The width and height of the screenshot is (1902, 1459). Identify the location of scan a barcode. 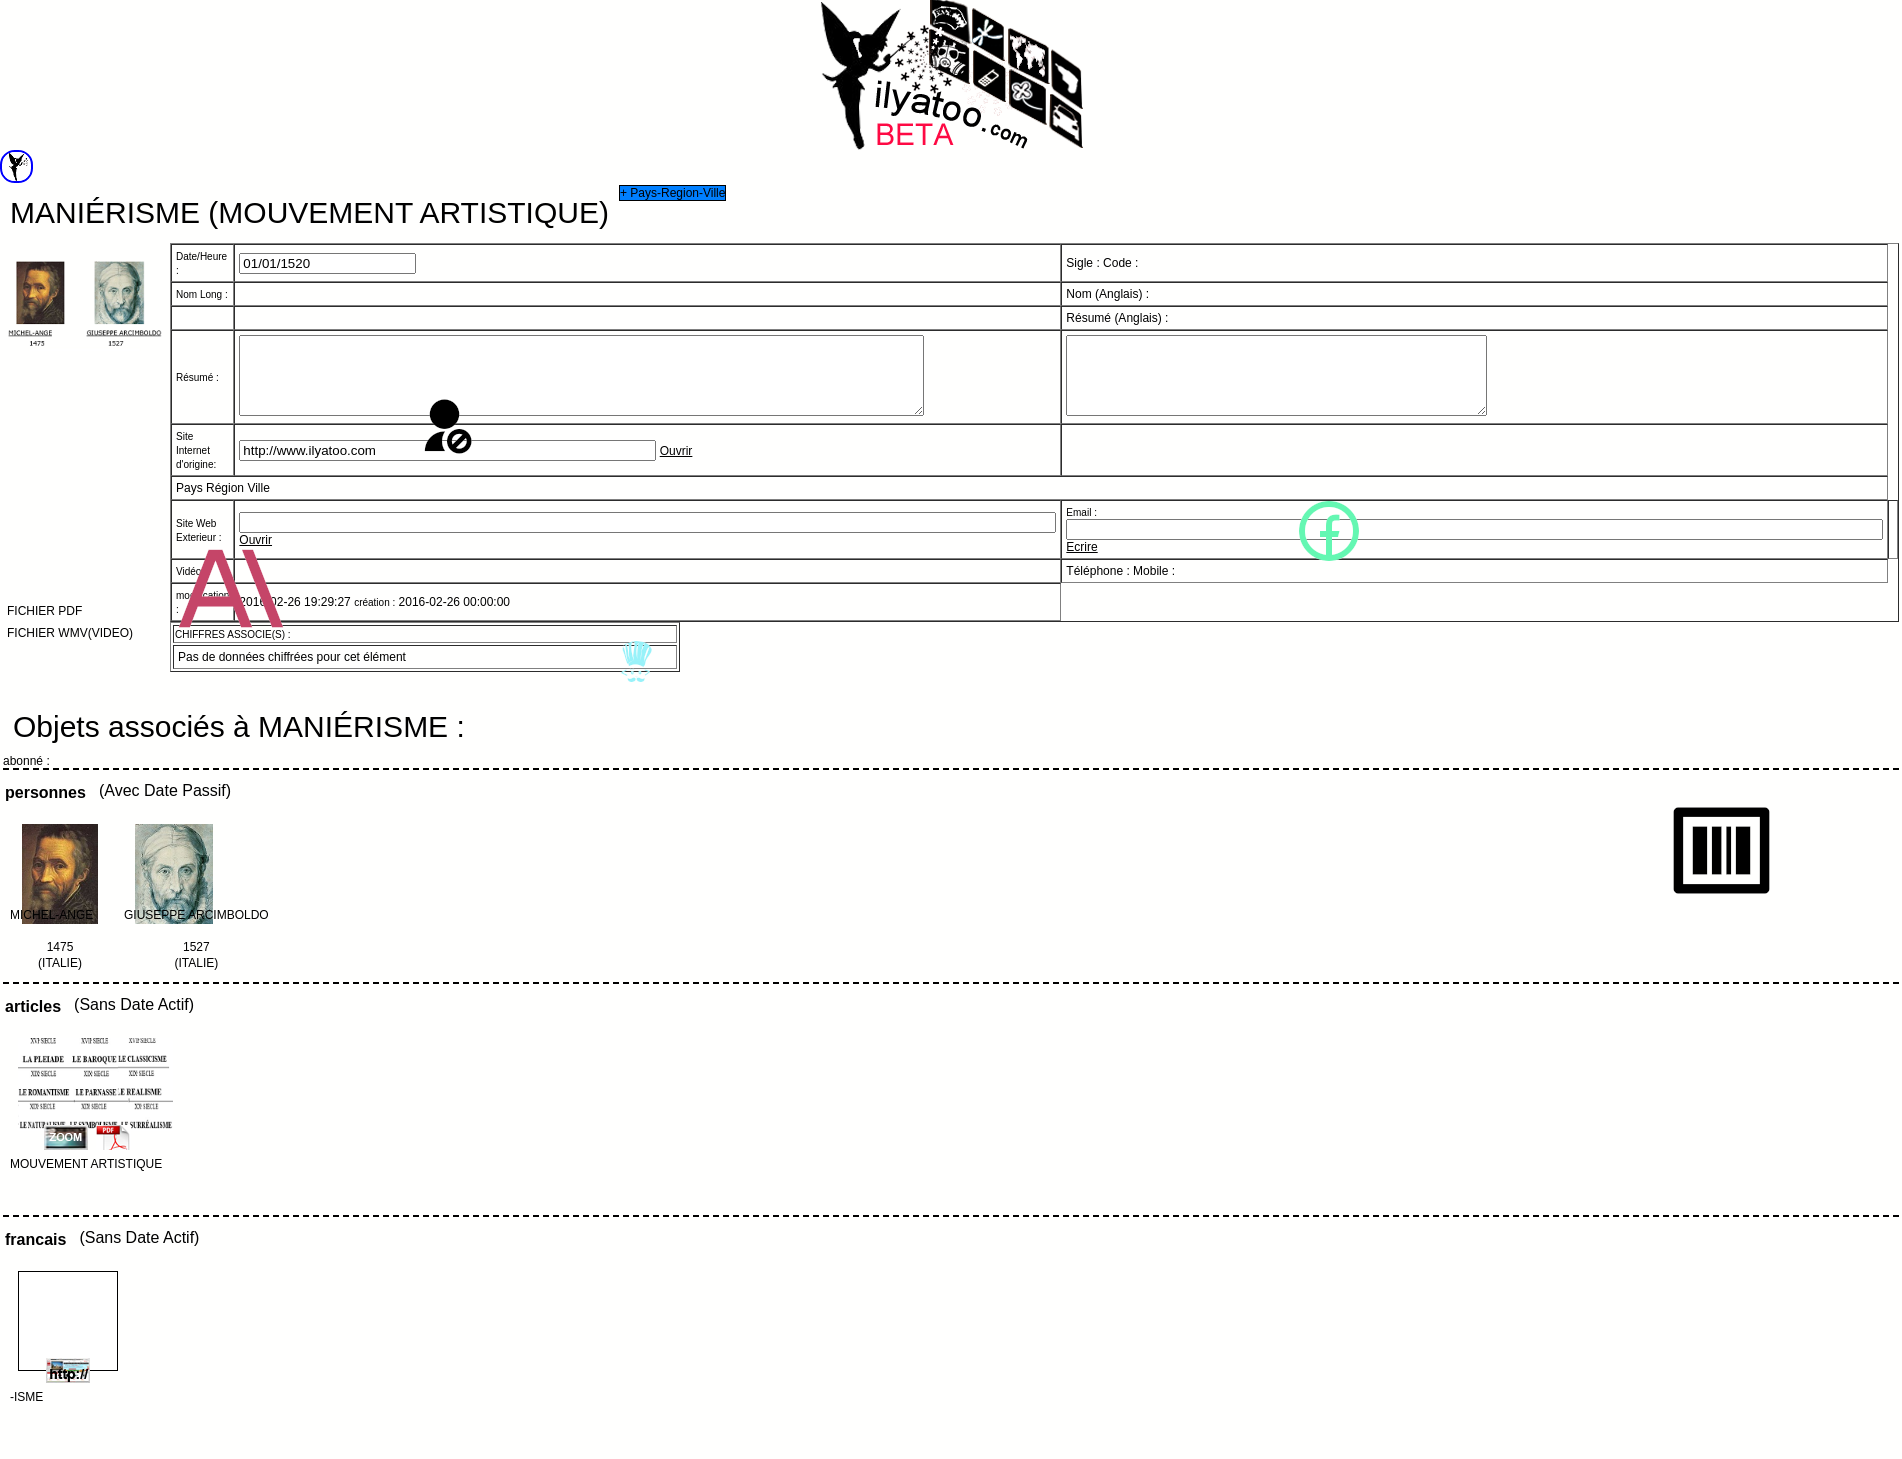
(1721, 850).